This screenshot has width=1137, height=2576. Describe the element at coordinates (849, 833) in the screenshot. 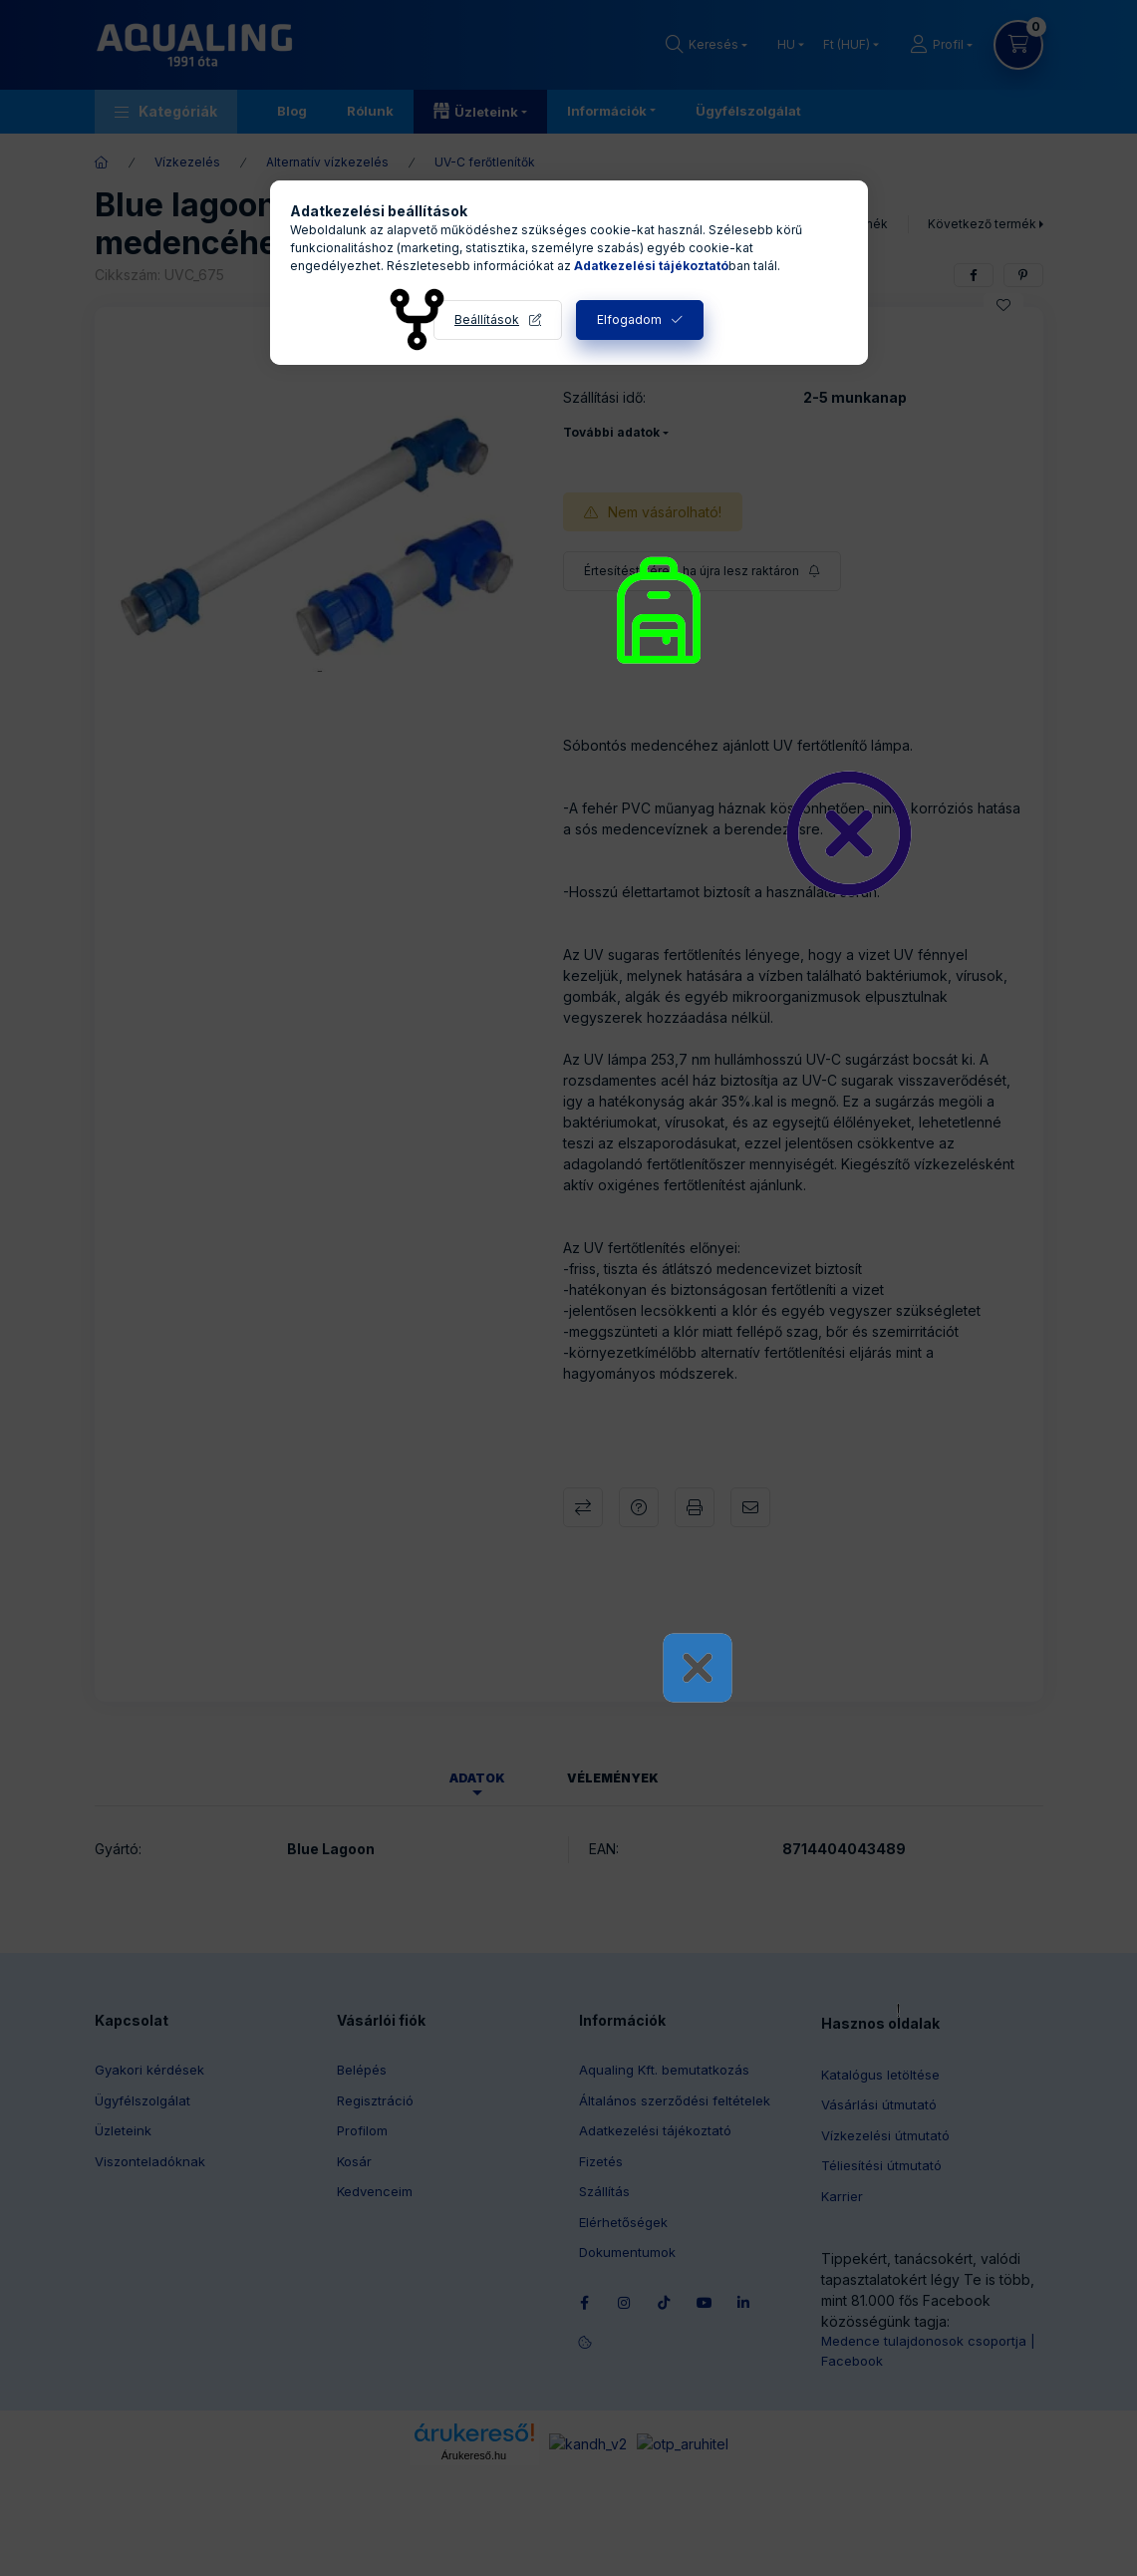

I see `close or dismiss a dialog` at that location.